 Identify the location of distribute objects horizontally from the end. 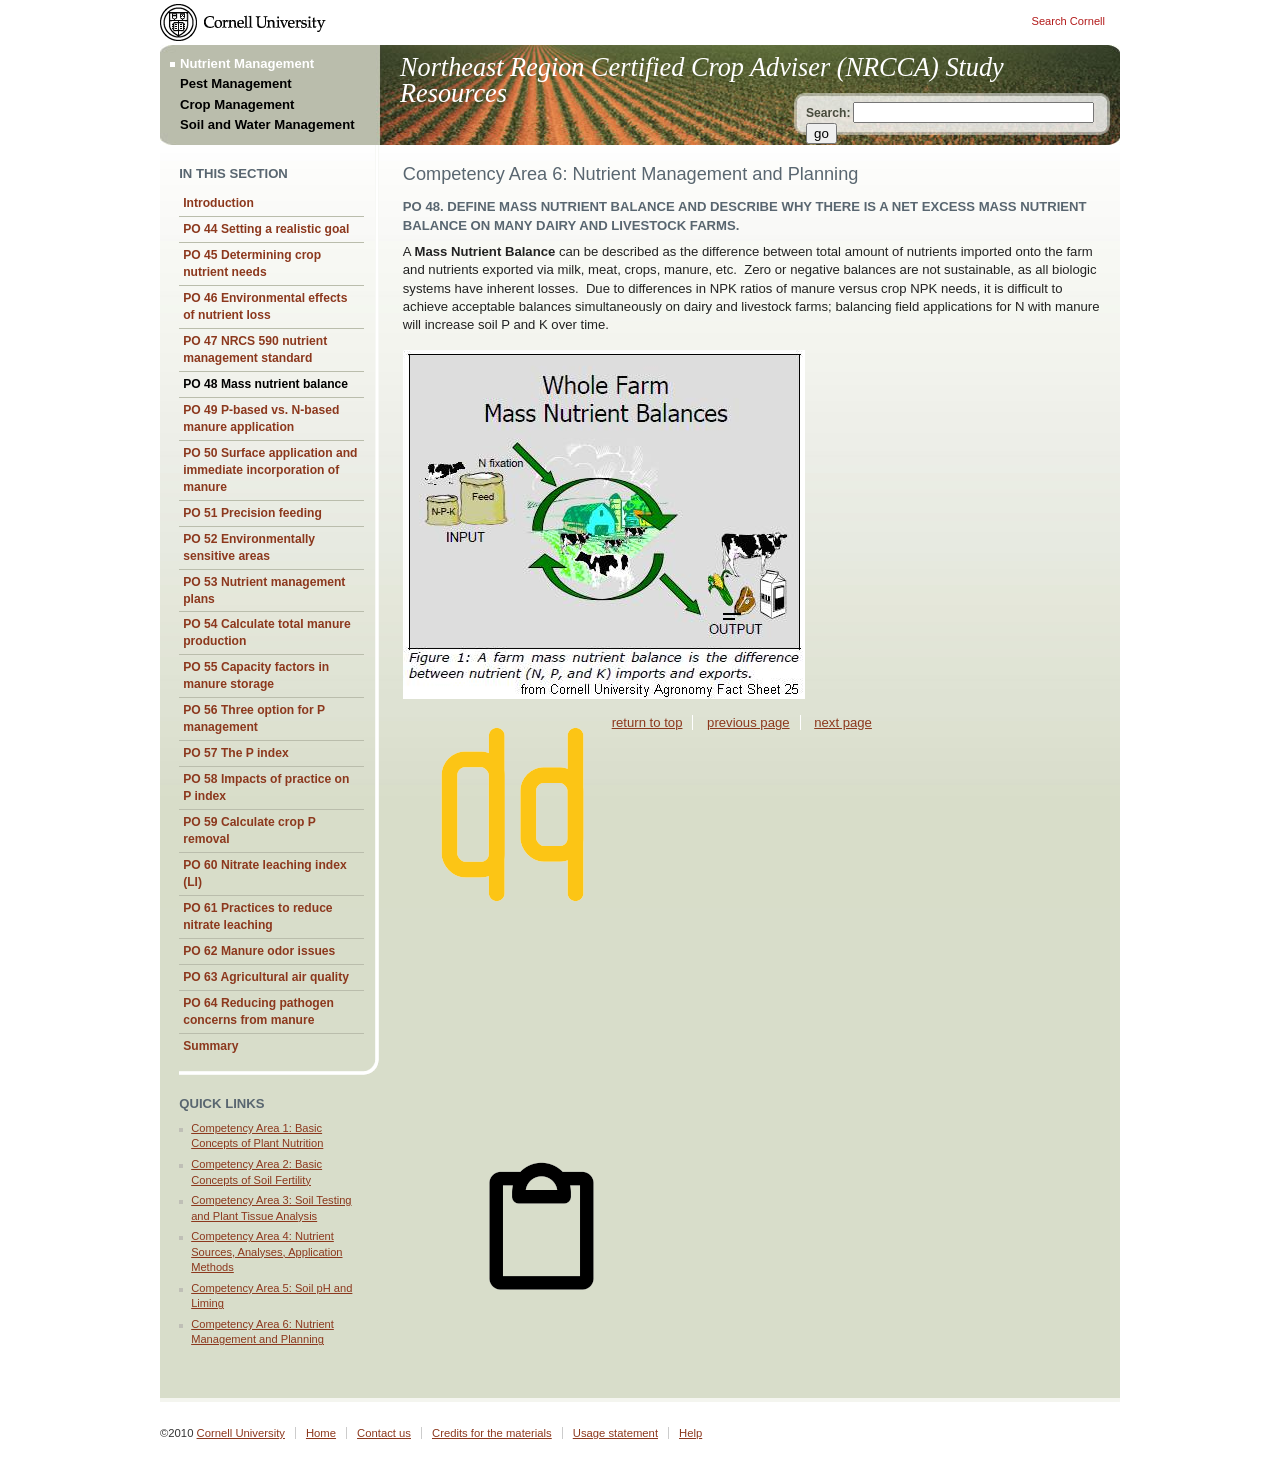
(512, 814).